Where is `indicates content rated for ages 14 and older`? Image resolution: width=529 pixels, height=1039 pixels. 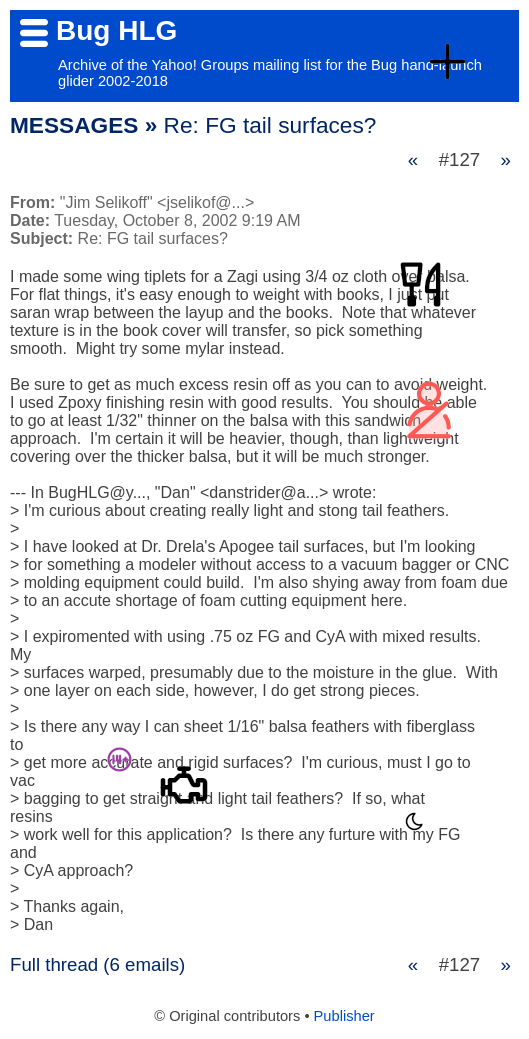 indicates content rated for ages 14 and older is located at coordinates (119, 759).